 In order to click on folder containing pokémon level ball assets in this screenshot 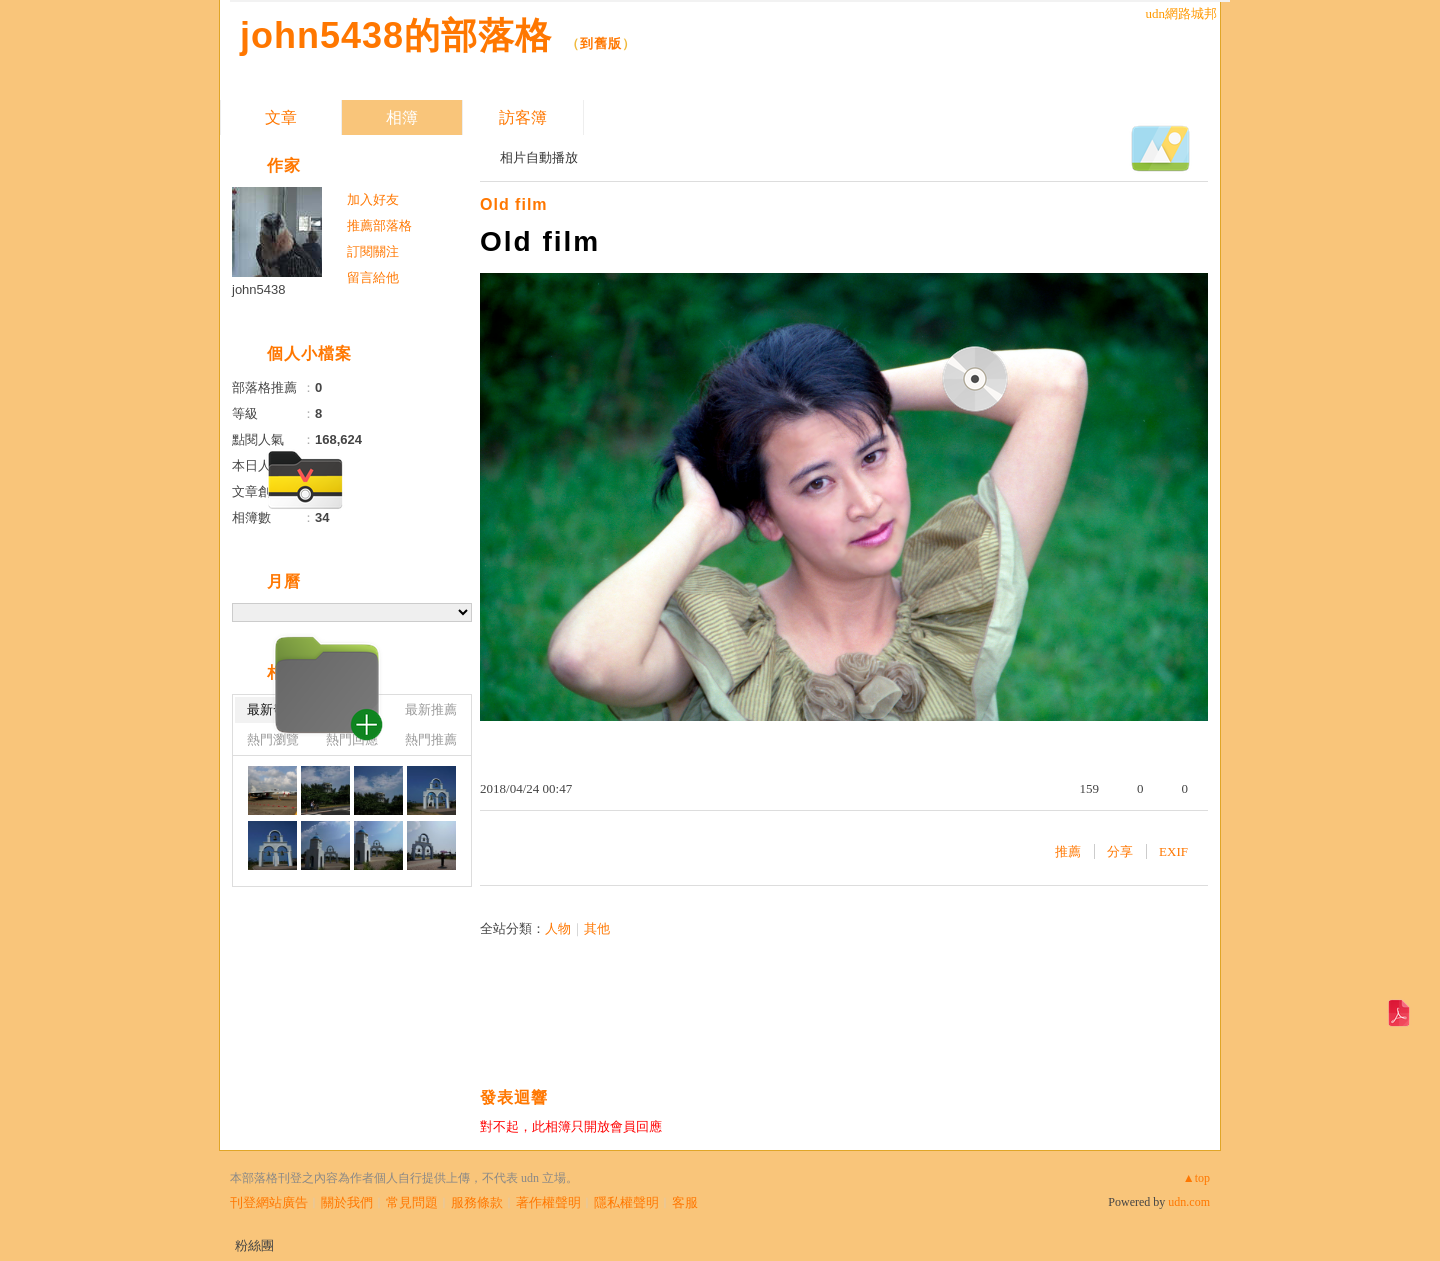, I will do `click(305, 482)`.